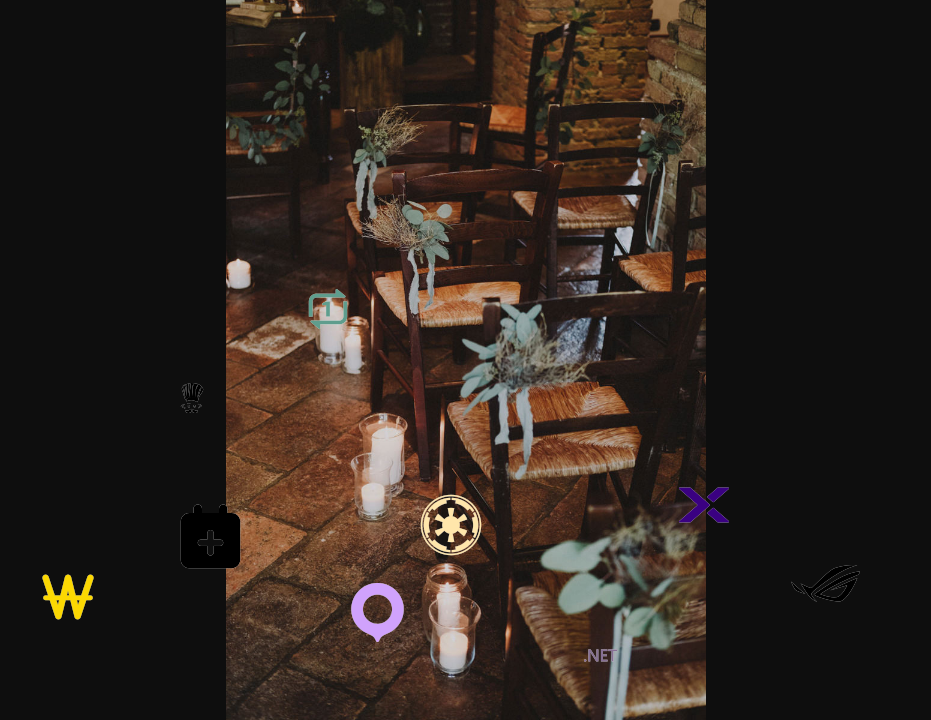 This screenshot has width=931, height=720. Describe the element at coordinates (704, 505) in the screenshot. I see `nutanix company logo` at that location.